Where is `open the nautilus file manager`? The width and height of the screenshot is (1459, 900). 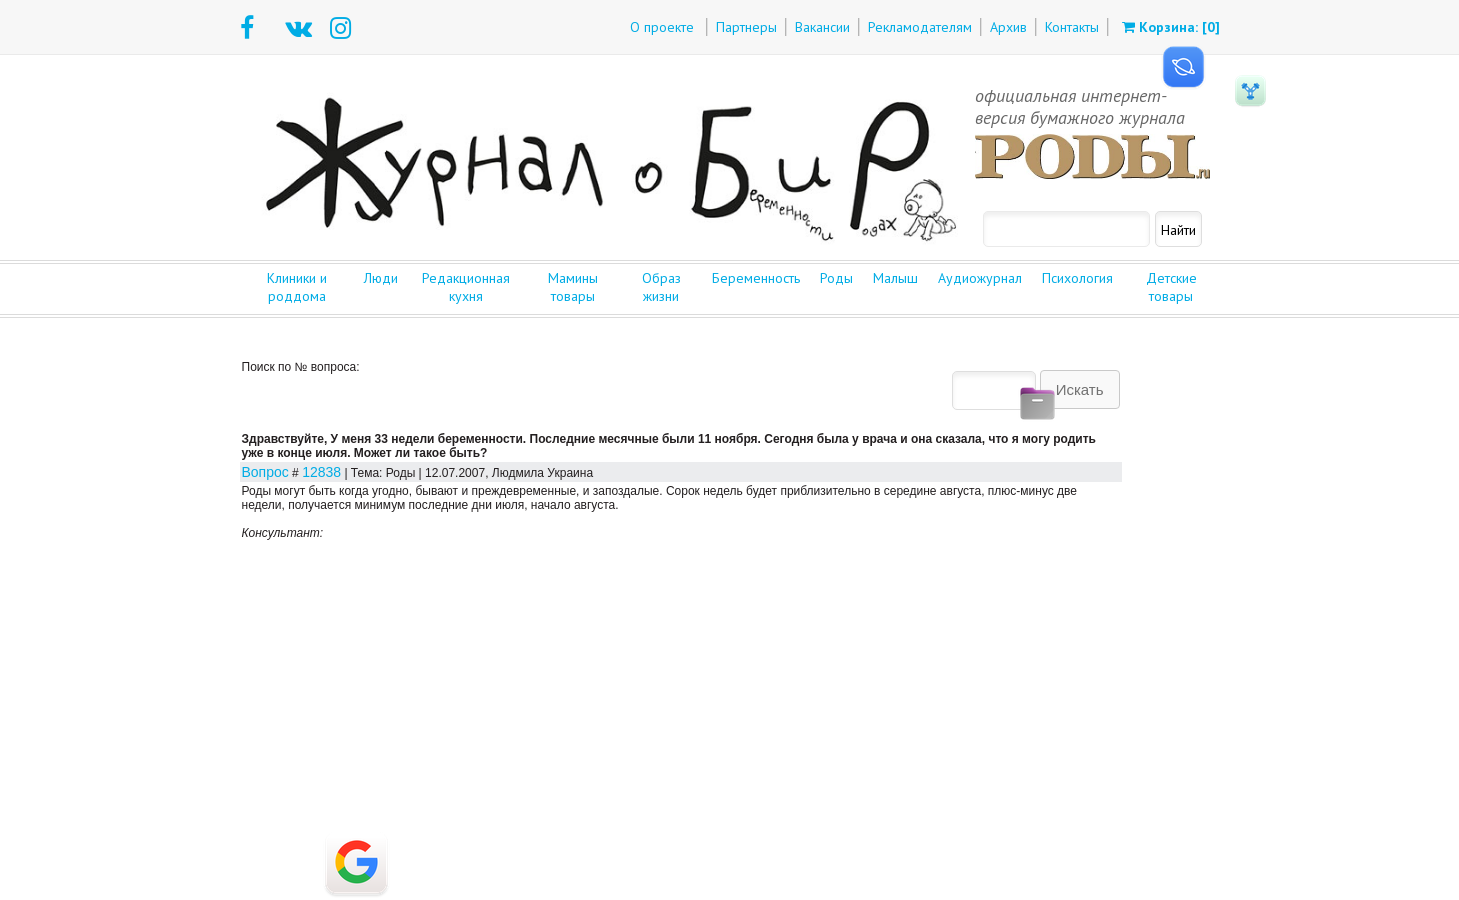 open the nautilus file manager is located at coordinates (1037, 403).